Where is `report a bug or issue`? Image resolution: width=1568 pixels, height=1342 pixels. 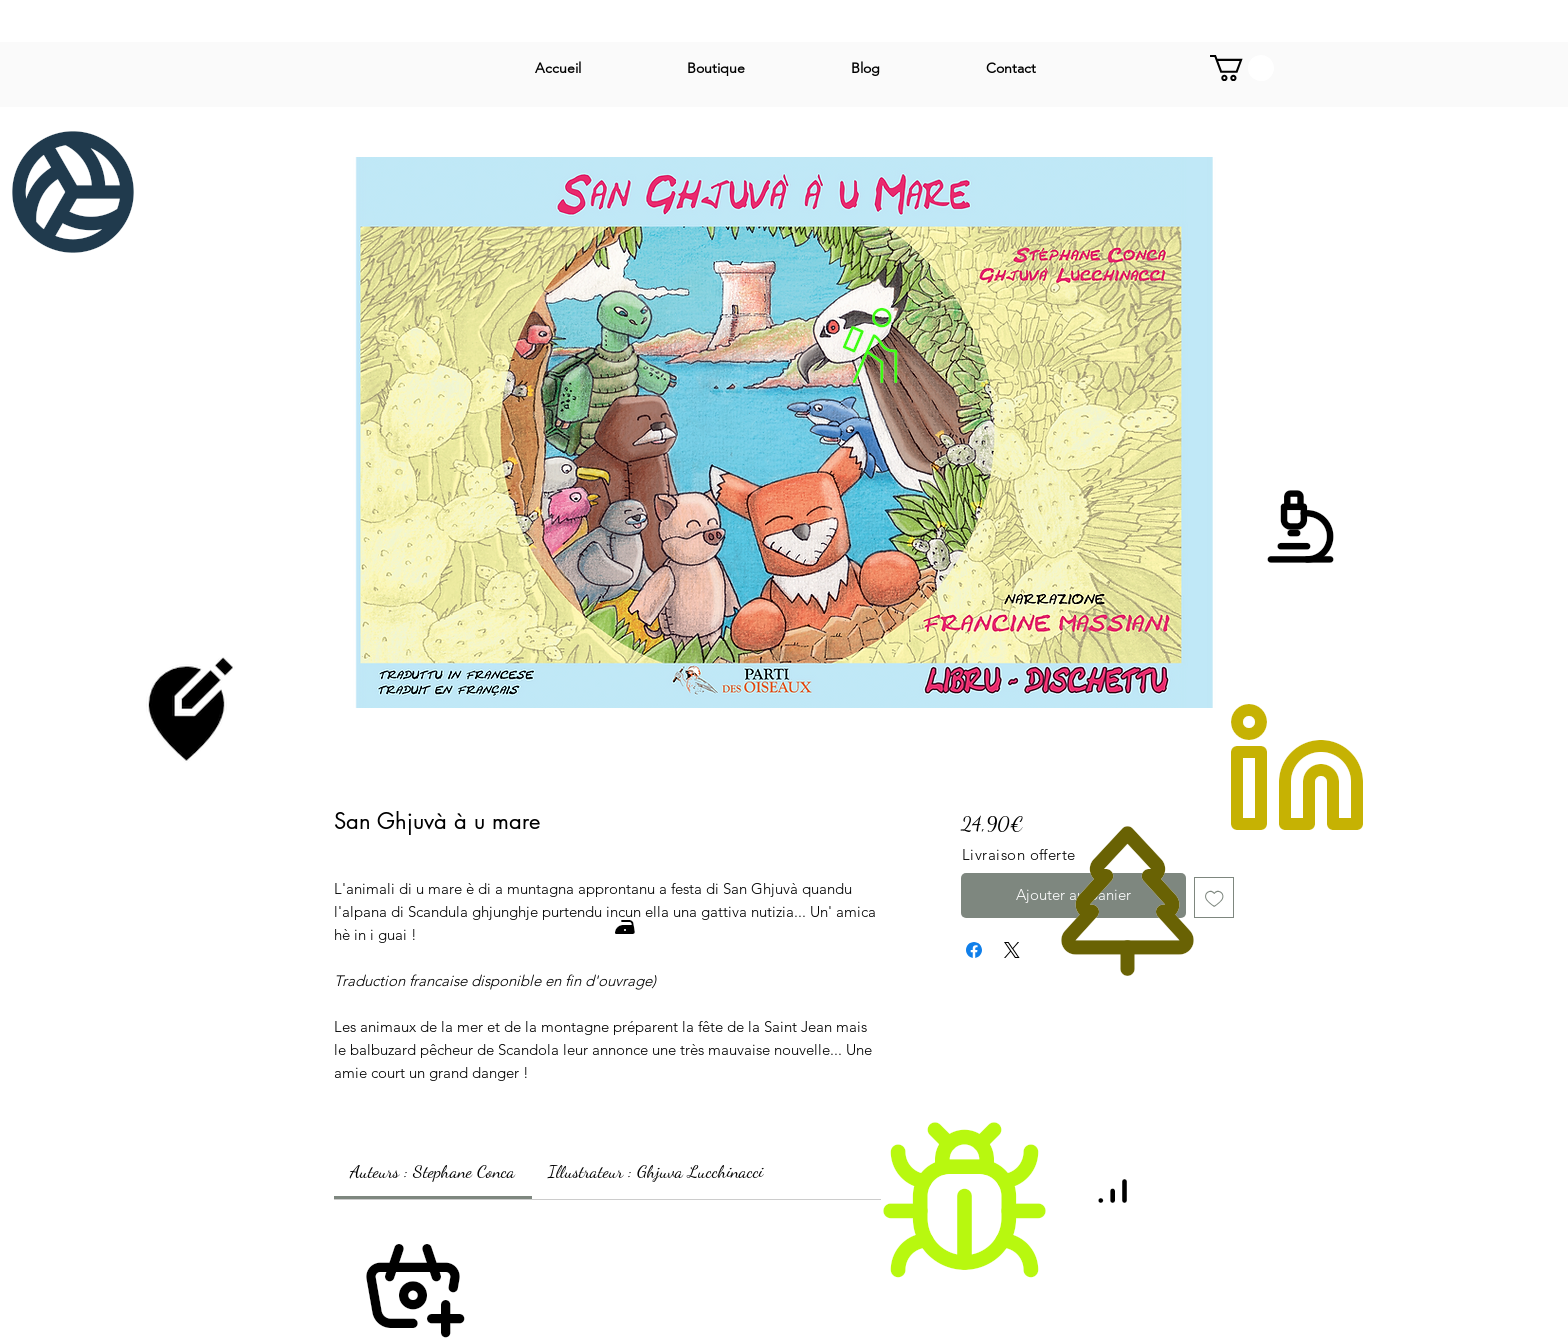 report a bug or issue is located at coordinates (964, 1203).